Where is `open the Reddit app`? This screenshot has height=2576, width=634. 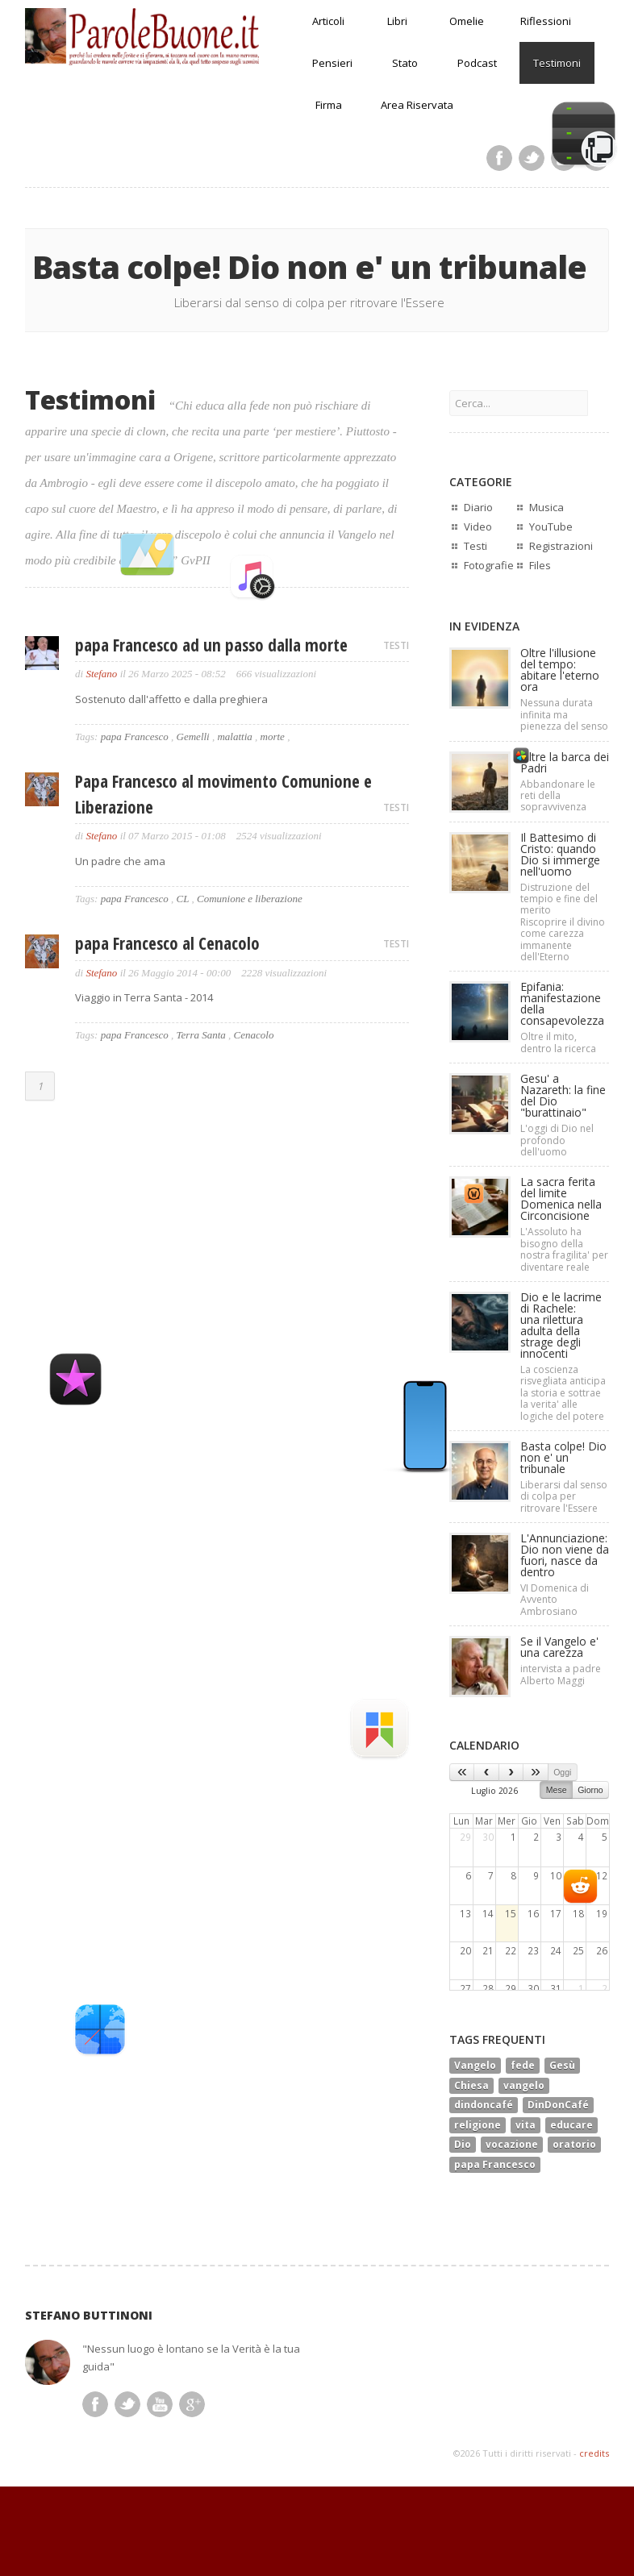 open the Reddit app is located at coordinates (580, 1886).